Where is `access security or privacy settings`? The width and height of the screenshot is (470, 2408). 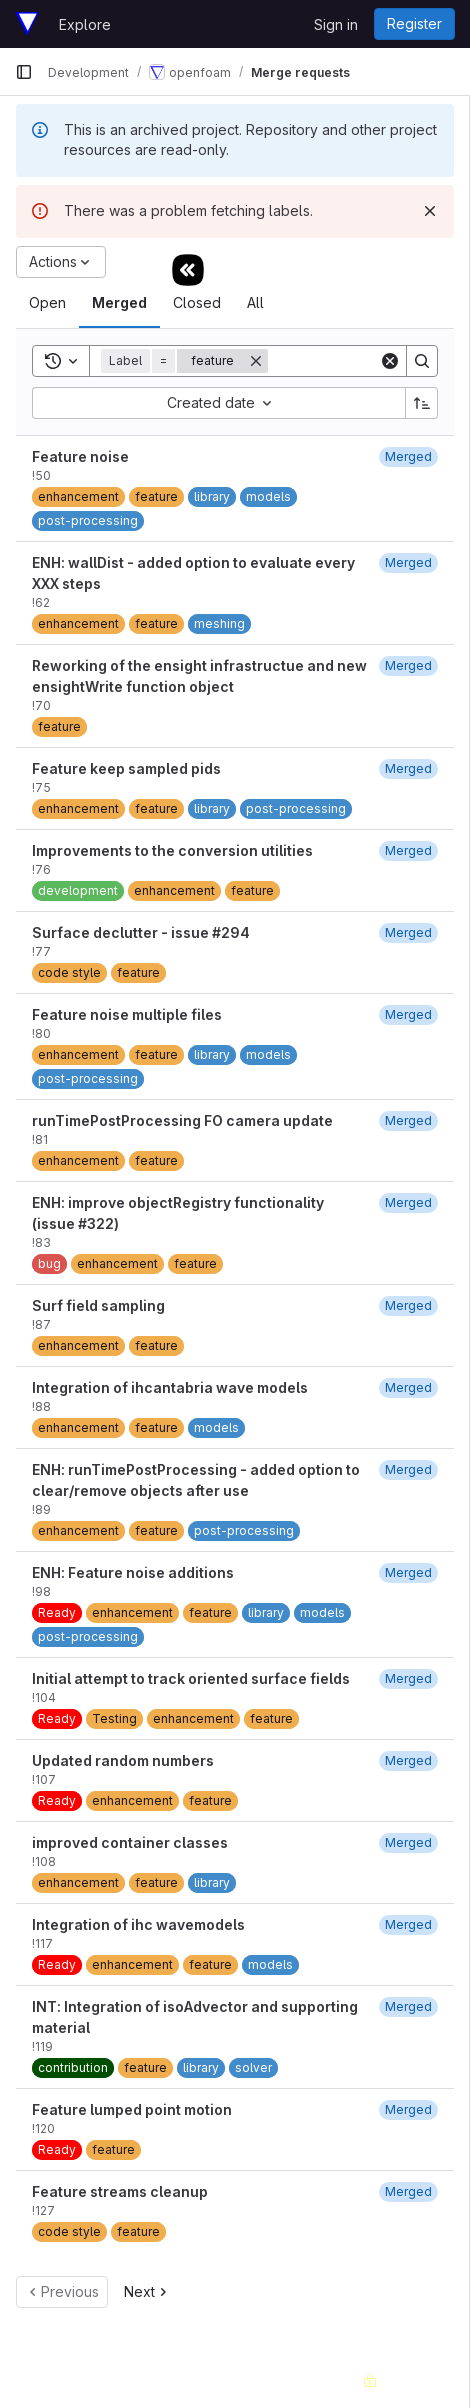
access security or privacy settings is located at coordinates (370, 2381).